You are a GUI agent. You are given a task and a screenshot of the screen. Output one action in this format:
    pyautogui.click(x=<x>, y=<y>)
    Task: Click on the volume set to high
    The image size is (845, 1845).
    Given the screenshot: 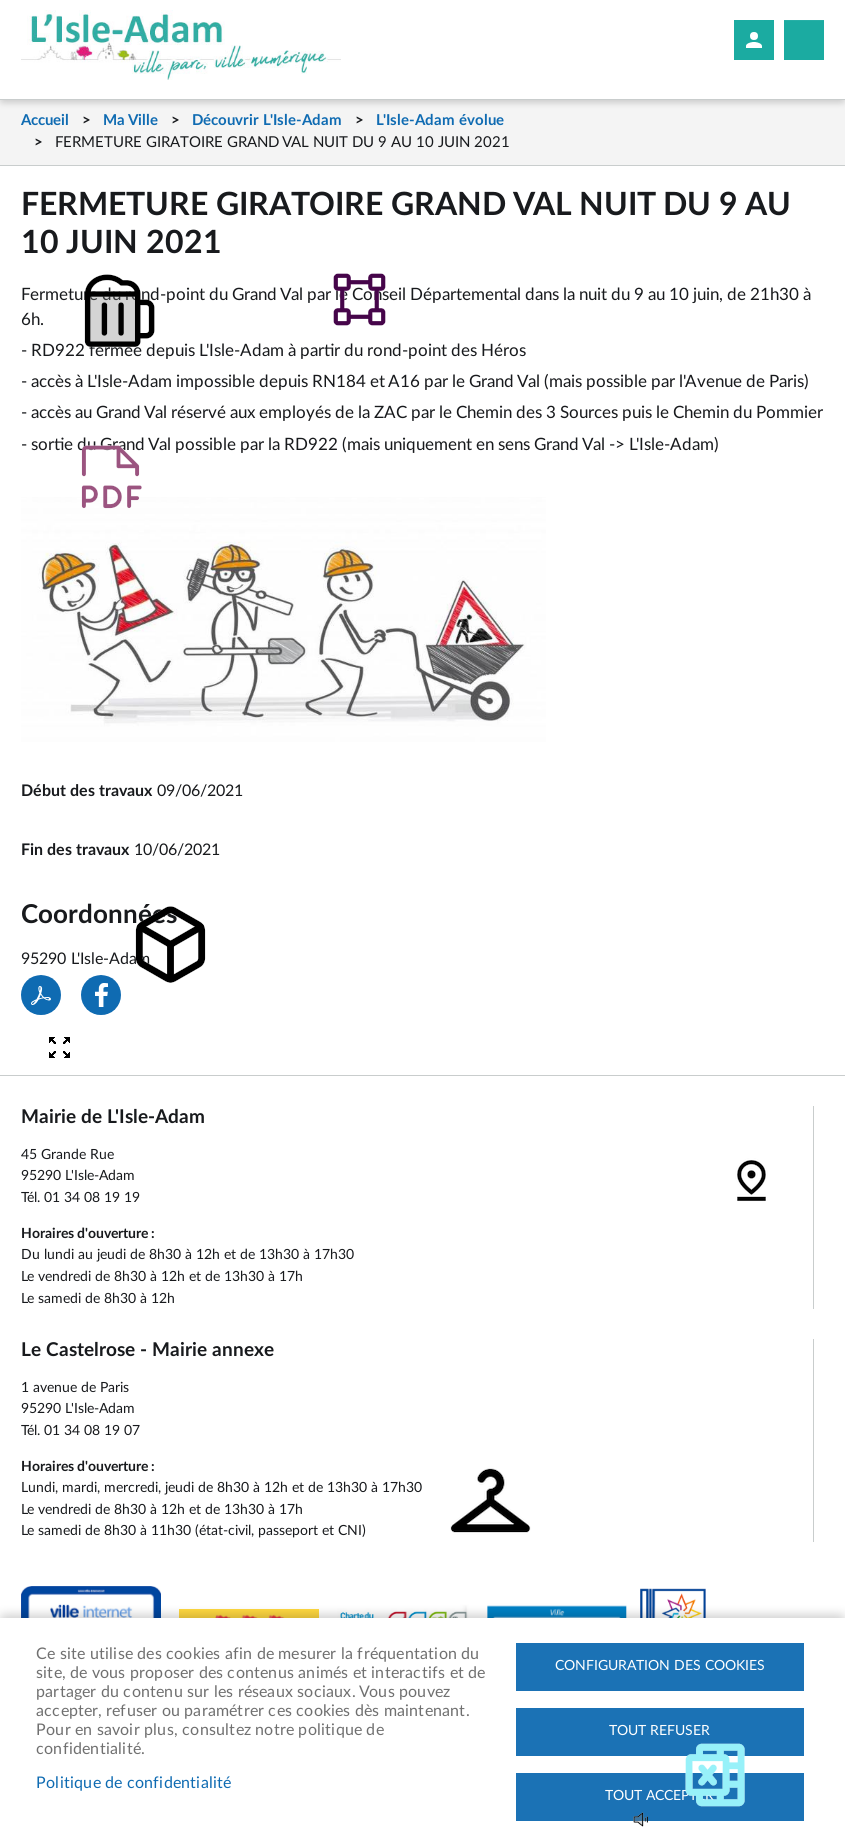 What is the action you would take?
    pyautogui.click(x=640, y=1819)
    